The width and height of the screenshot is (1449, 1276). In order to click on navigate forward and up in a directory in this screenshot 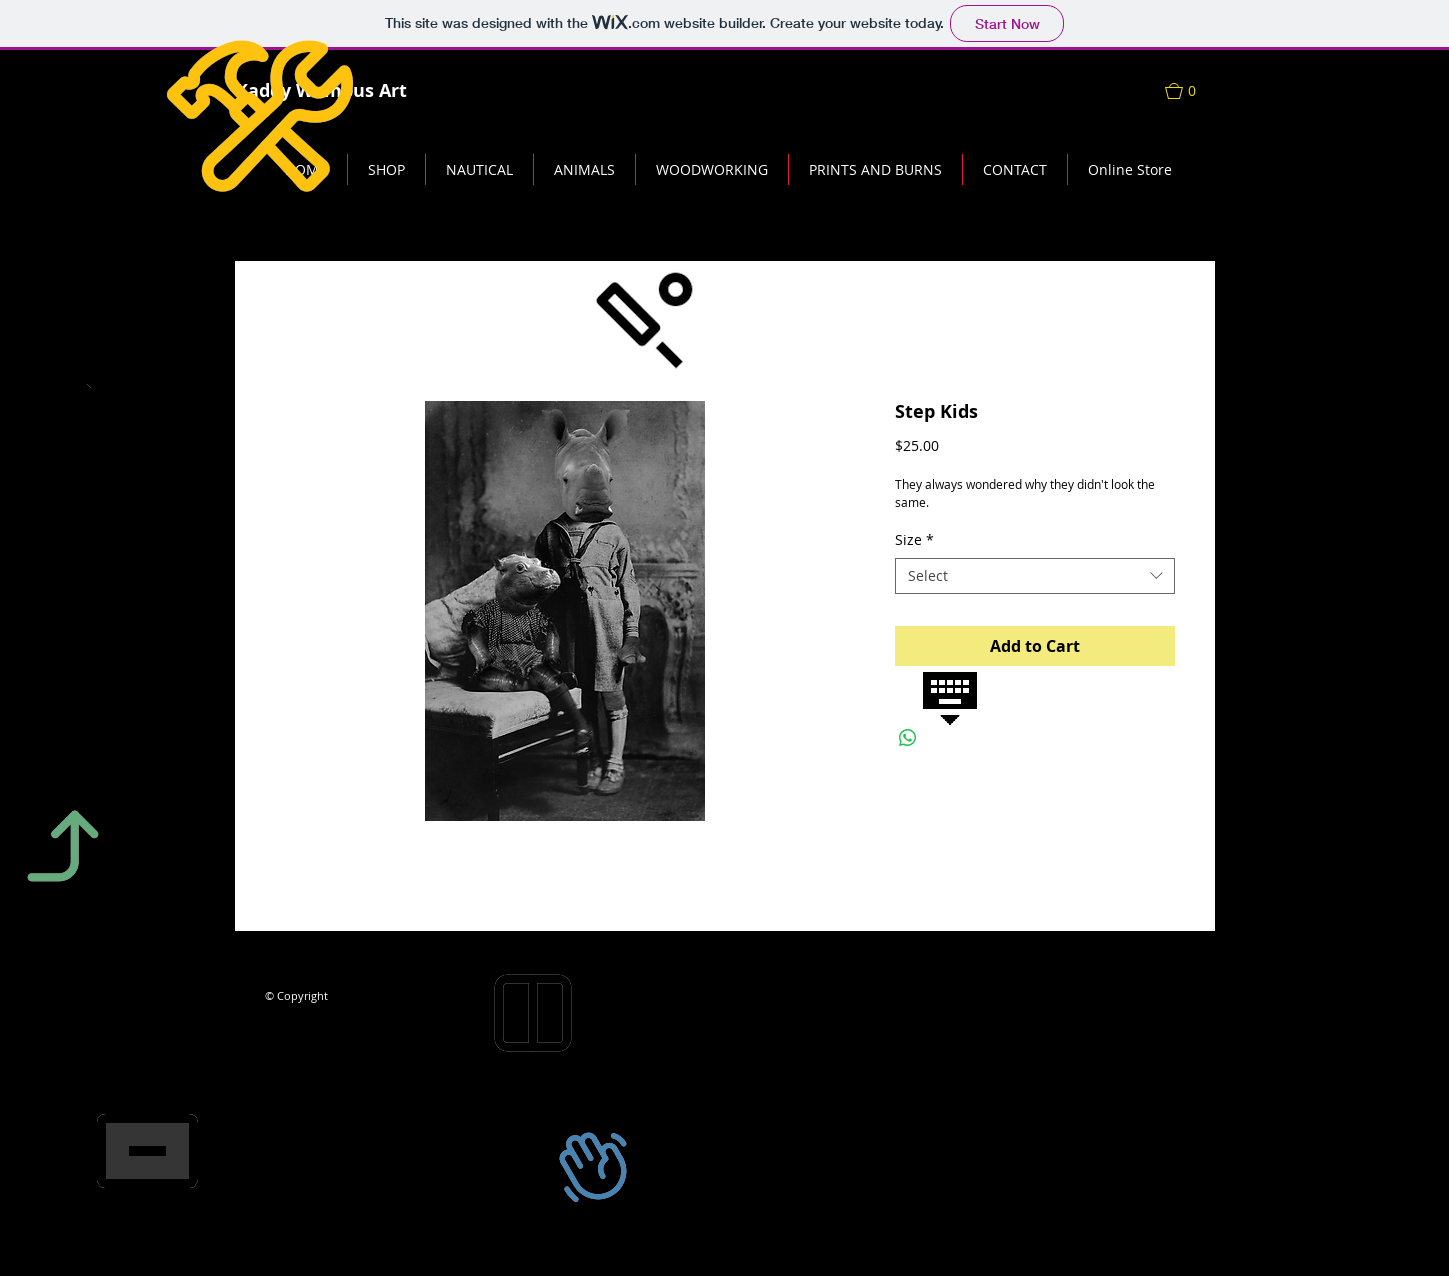, I will do `click(63, 846)`.